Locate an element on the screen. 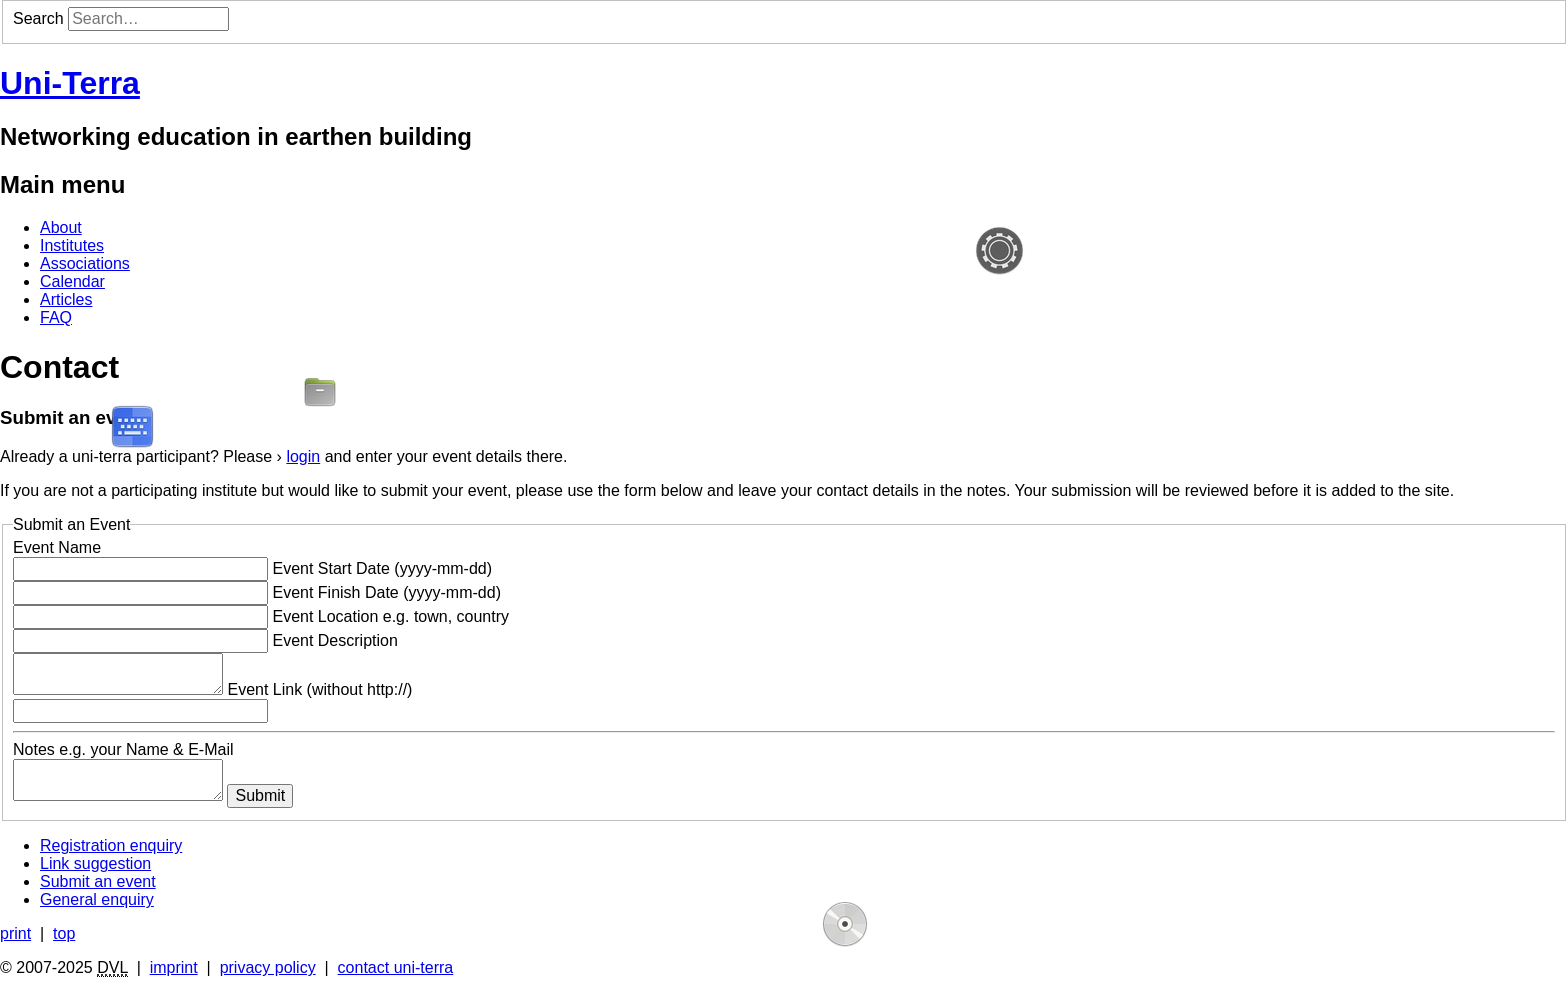 This screenshot has height=993, width=1568. access peripheral device settings is located at coordinates (132, 426).